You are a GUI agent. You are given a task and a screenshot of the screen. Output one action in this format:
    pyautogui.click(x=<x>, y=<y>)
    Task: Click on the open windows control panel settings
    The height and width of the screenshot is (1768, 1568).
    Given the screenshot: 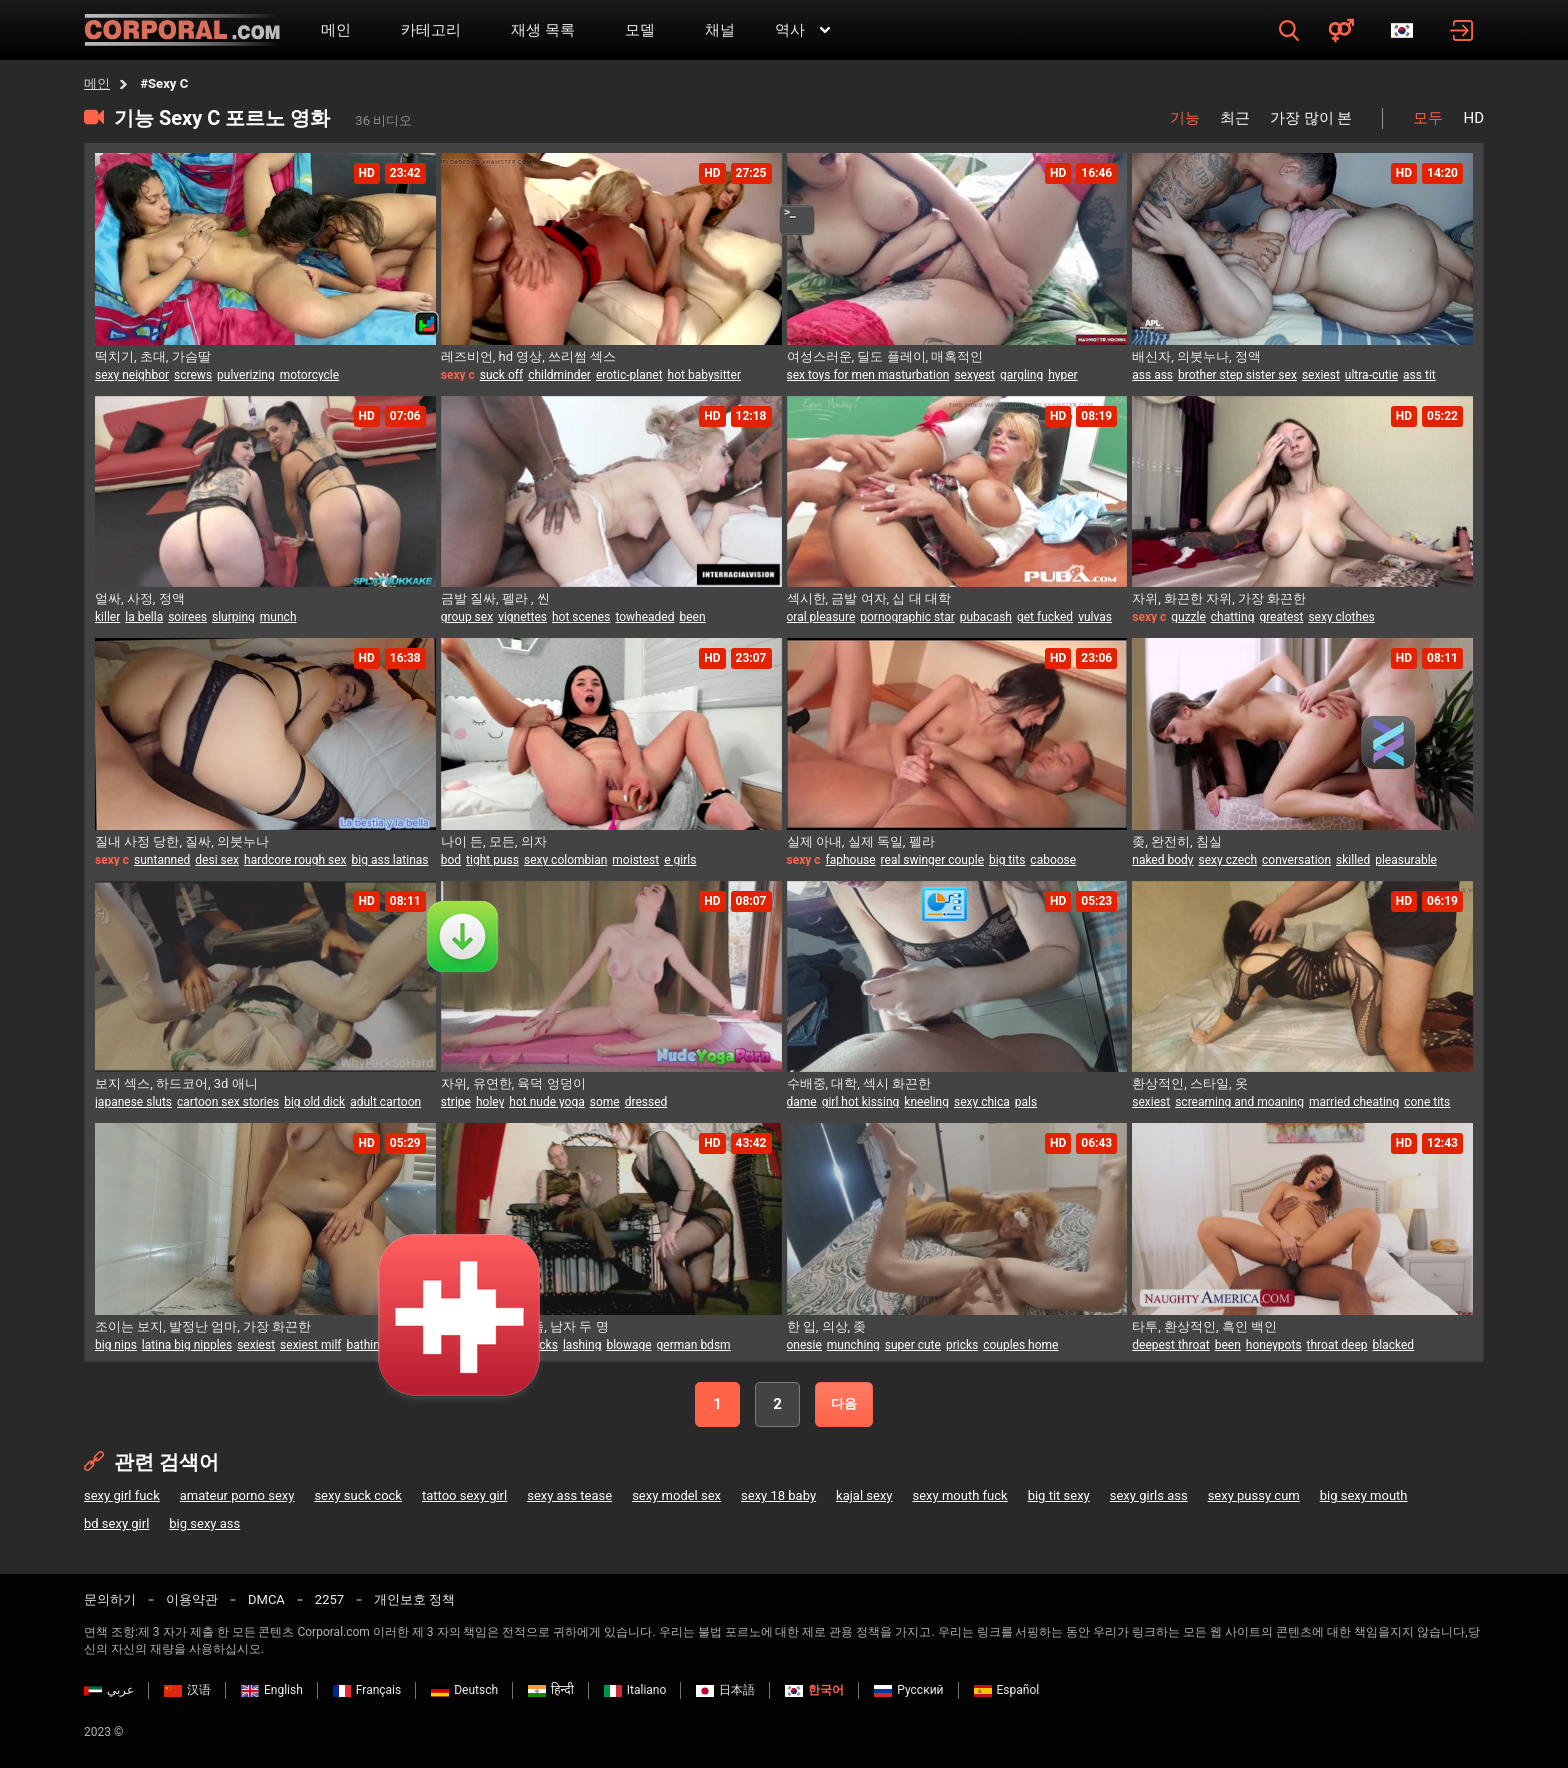 What is the action you would take?
    pyautogui.click(x=944, y=904)
    